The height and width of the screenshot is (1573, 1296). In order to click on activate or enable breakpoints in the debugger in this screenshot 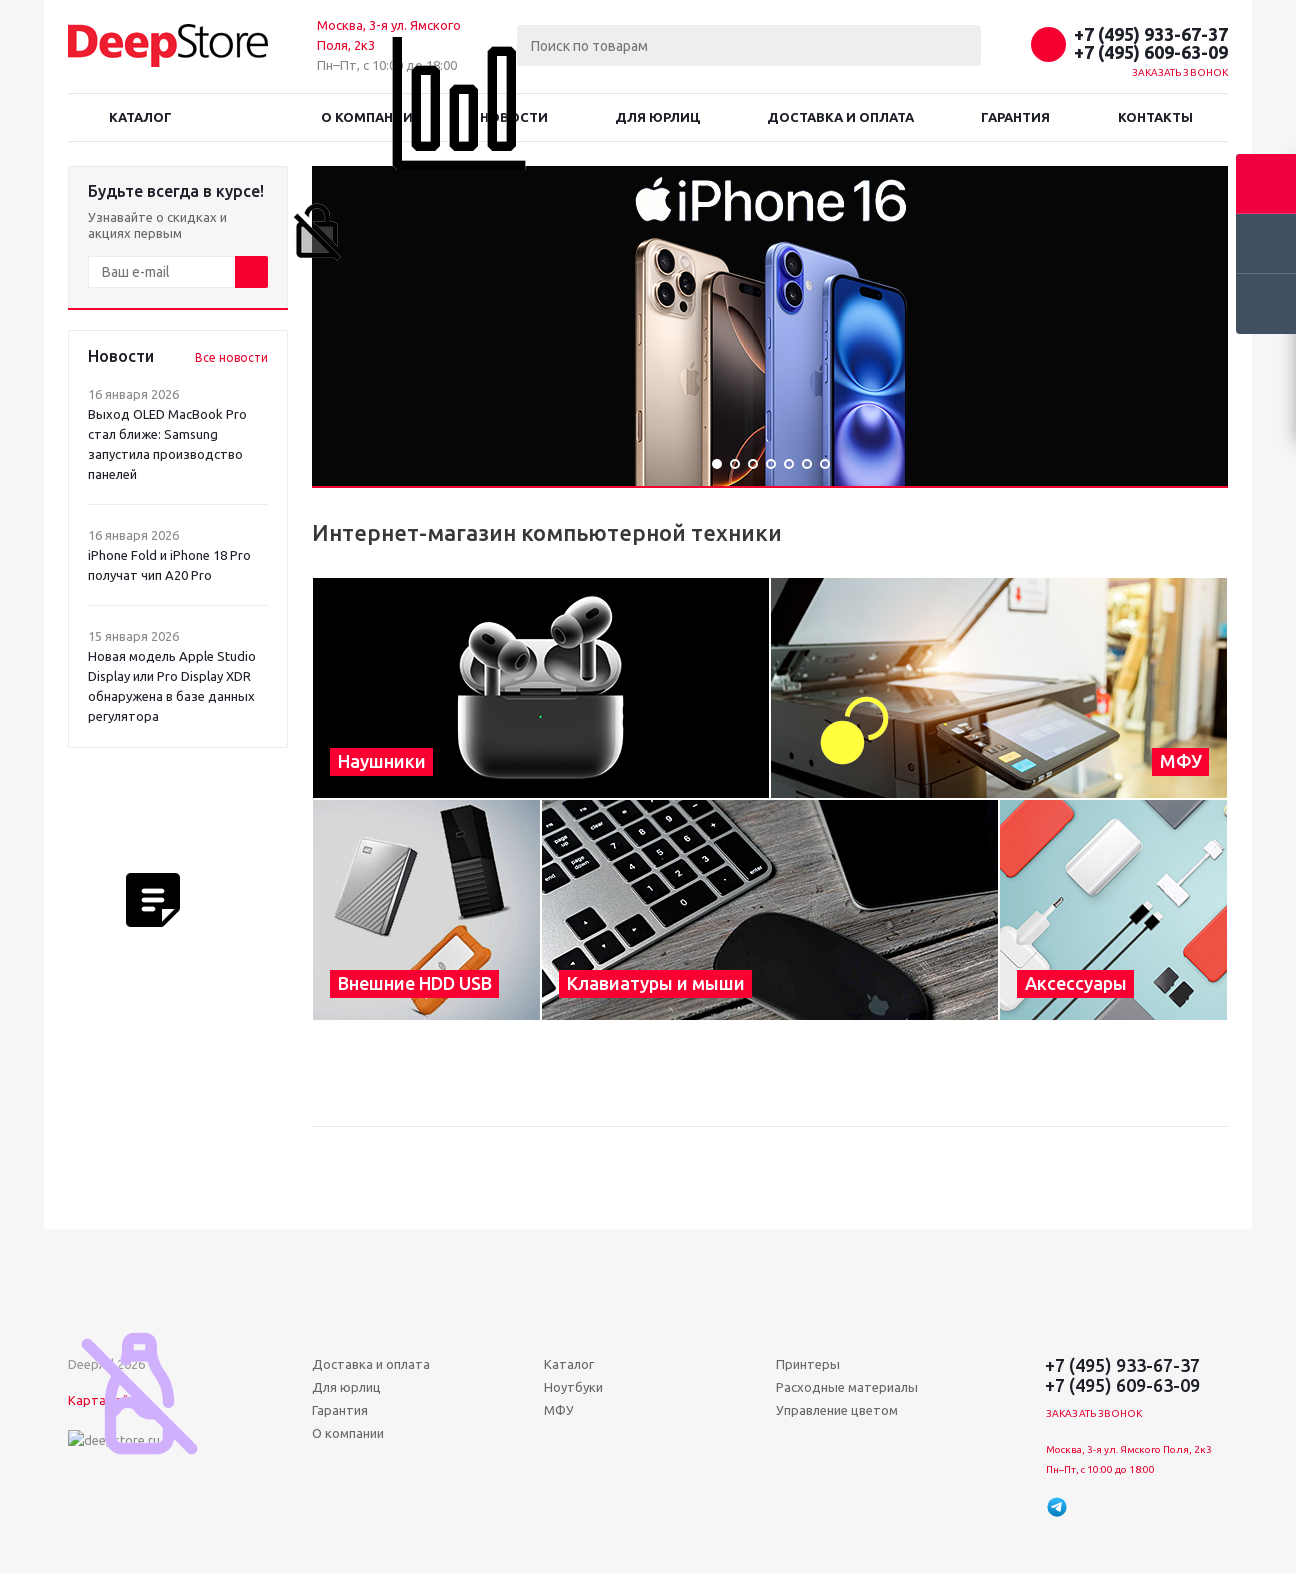, I will do `click(854, 730)`.